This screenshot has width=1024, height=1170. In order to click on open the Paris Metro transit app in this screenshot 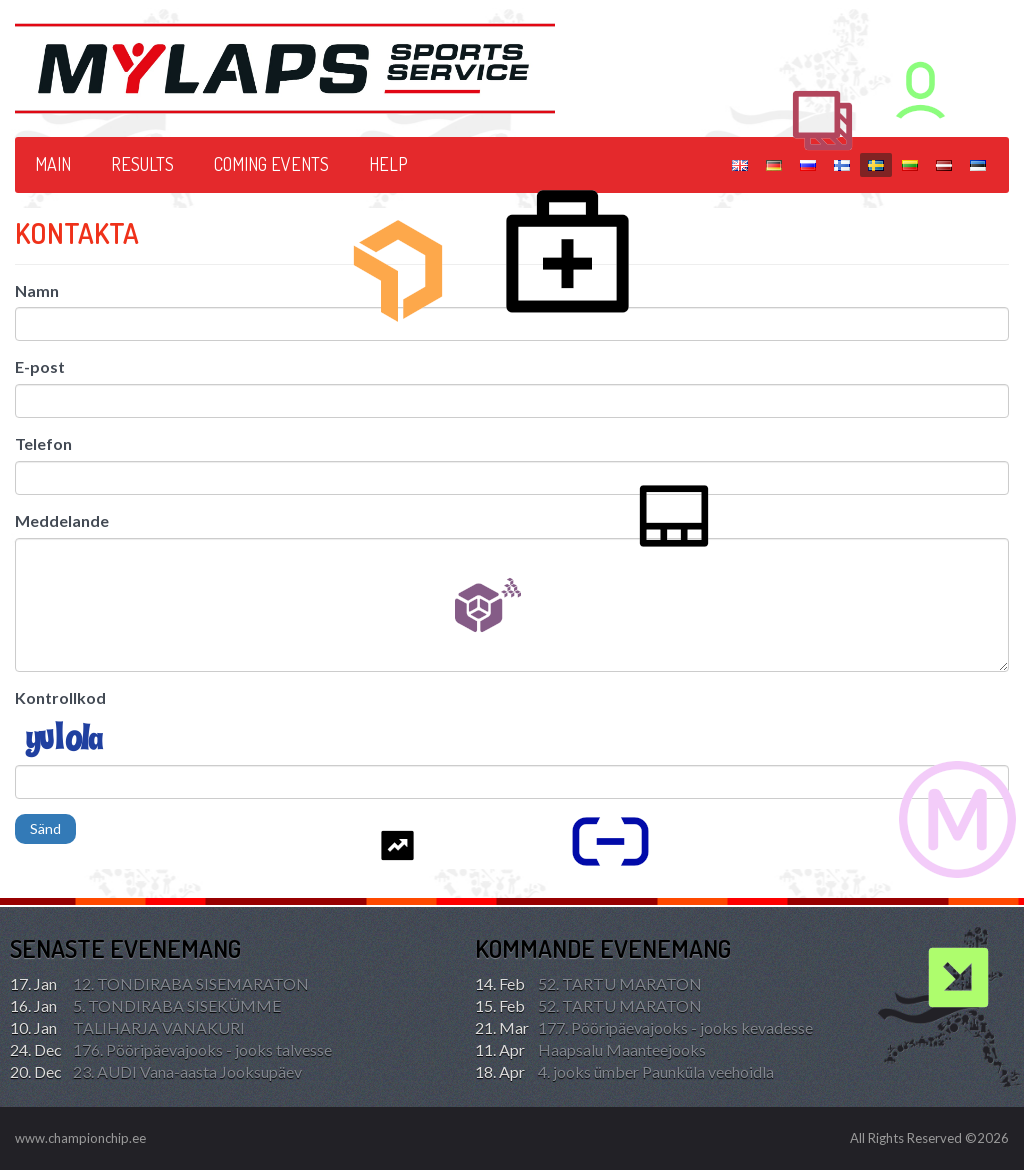, I will do `click(957, 819)`.